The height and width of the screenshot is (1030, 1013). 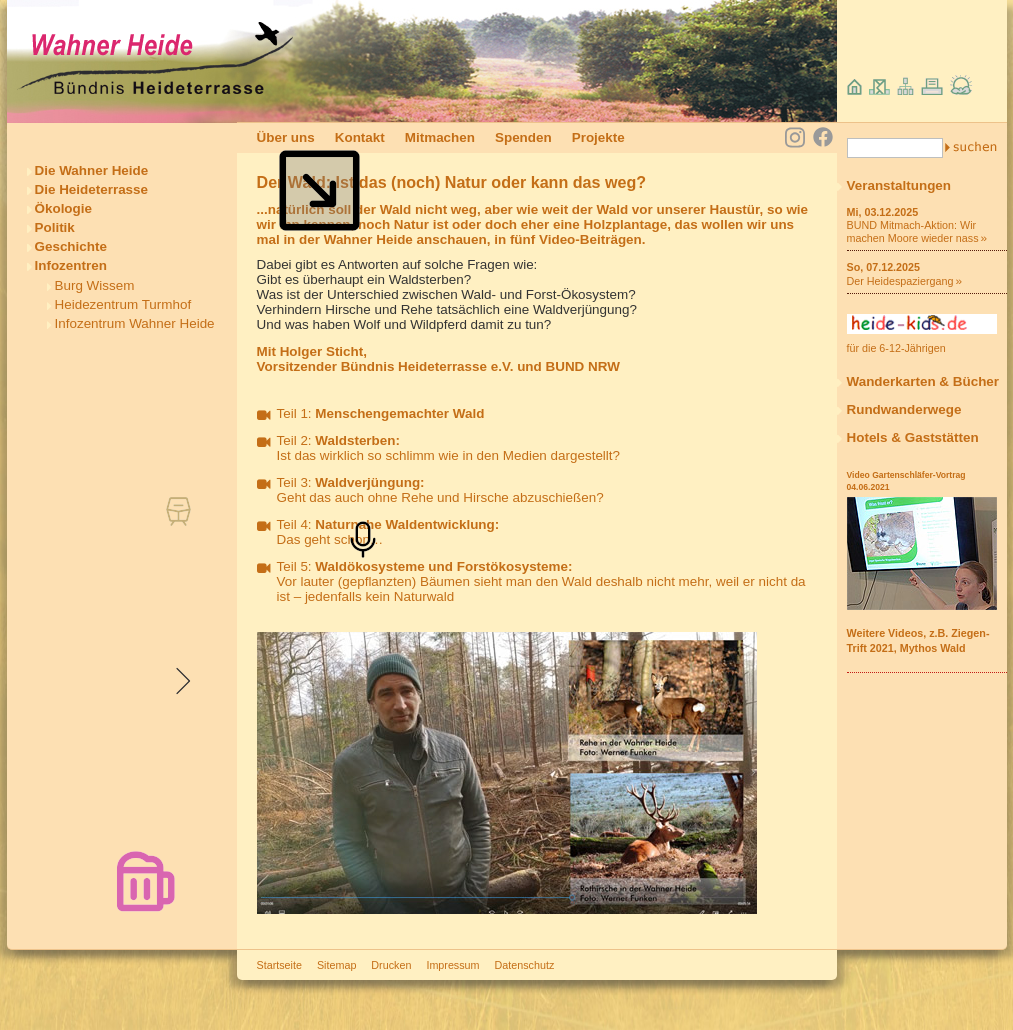 What do you see at coordinates (178, 510) in the screenshot?
I see `view regional train schedules` at bounding box center [178, 510].